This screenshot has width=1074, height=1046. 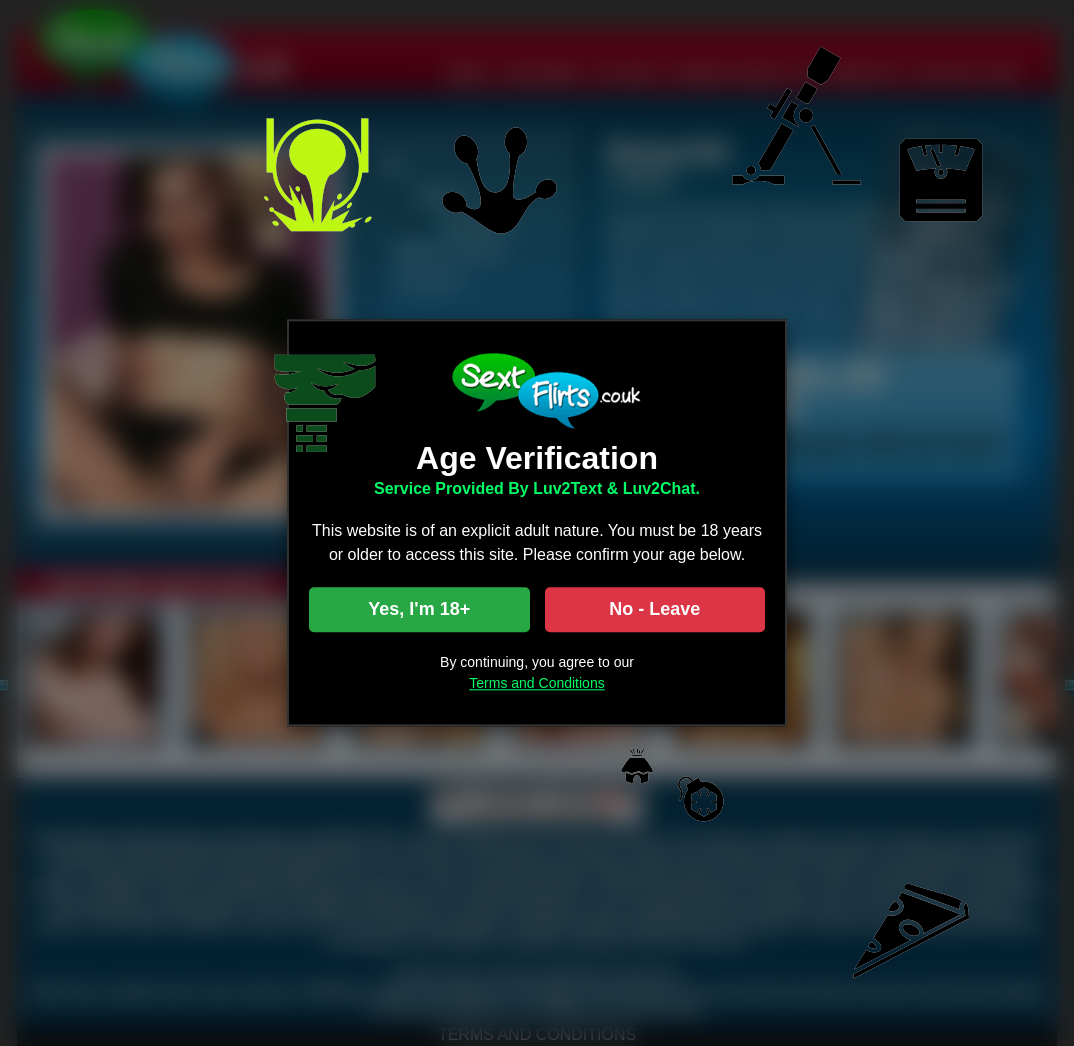 What do you see at coordinates (317, 174) in the screenshot?
I see `smelting or metalworking process in progress` at bounding box center [317, 174].